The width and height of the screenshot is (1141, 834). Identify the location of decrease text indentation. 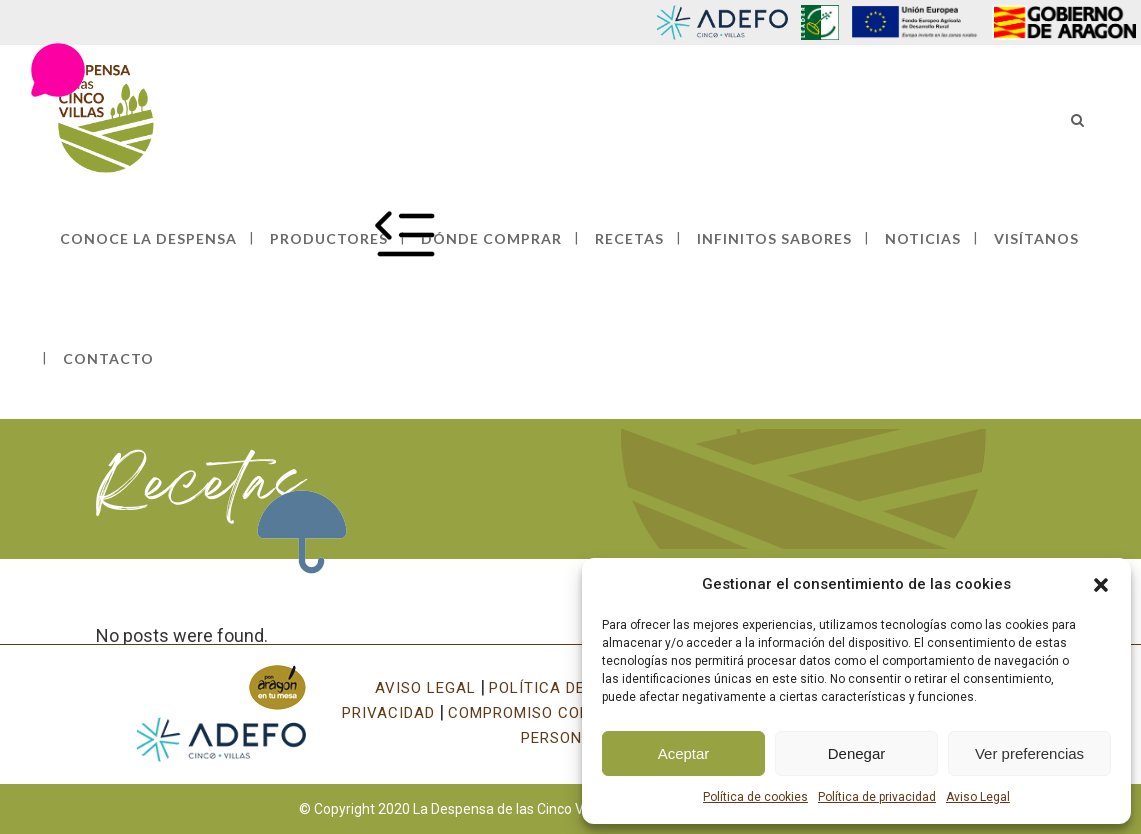
(406, 235).